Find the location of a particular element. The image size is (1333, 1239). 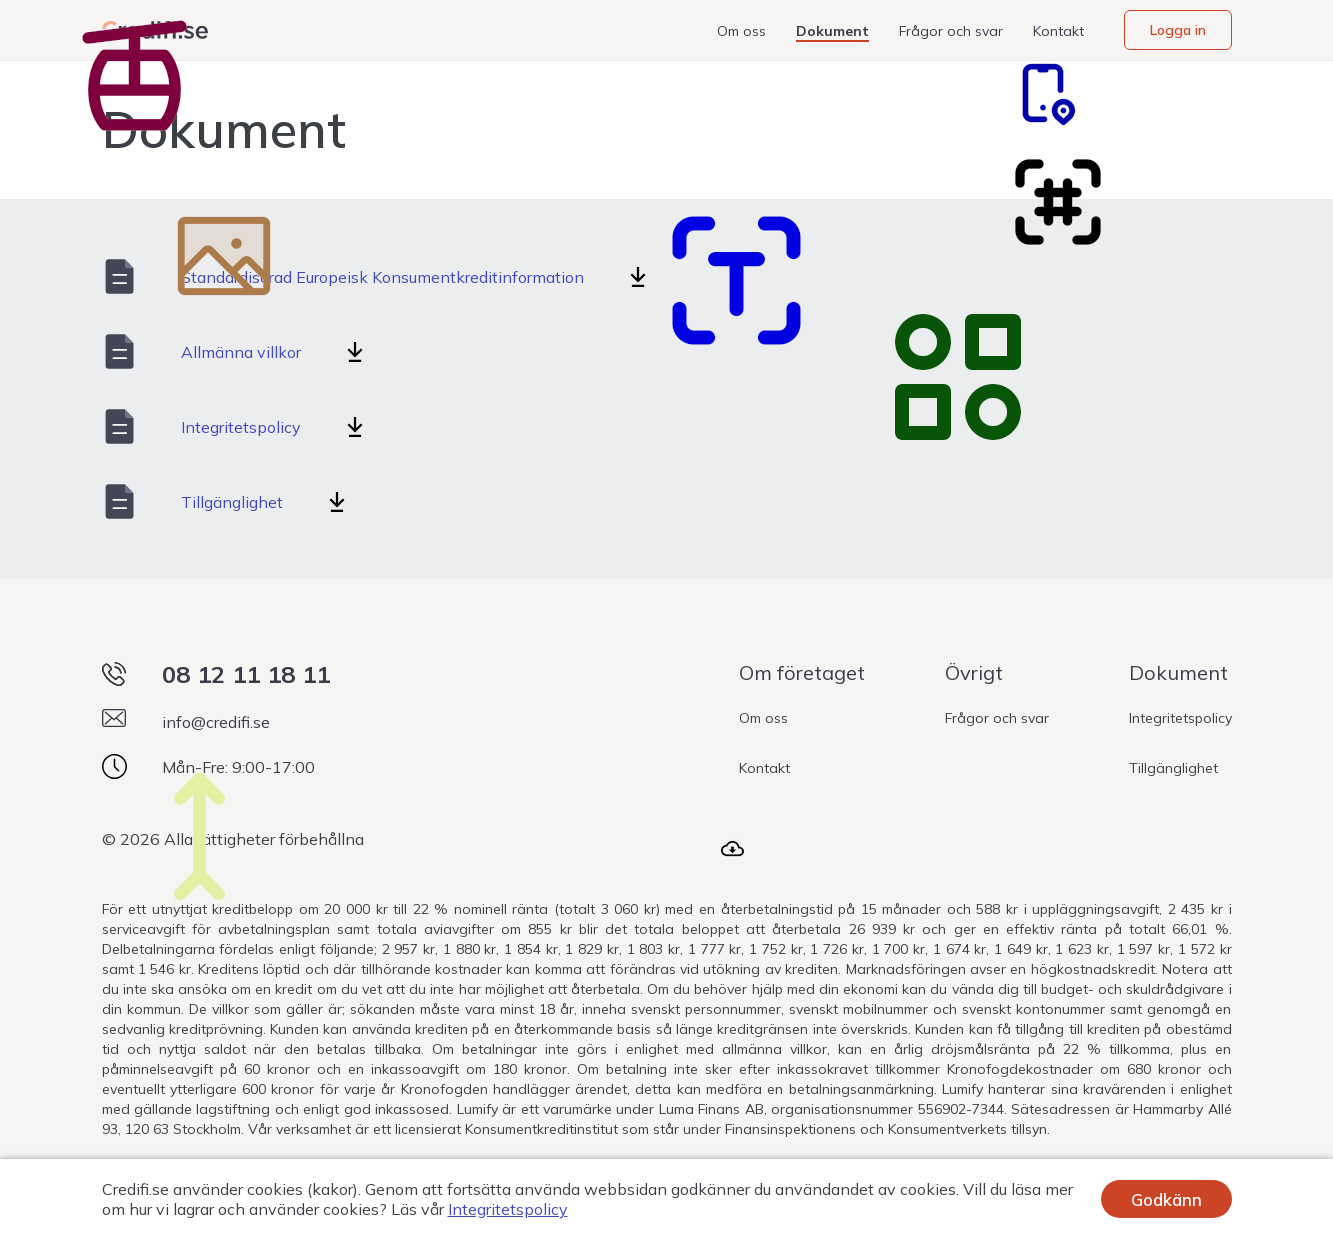

download file from cloud storage is located at coordinates (732, 848).